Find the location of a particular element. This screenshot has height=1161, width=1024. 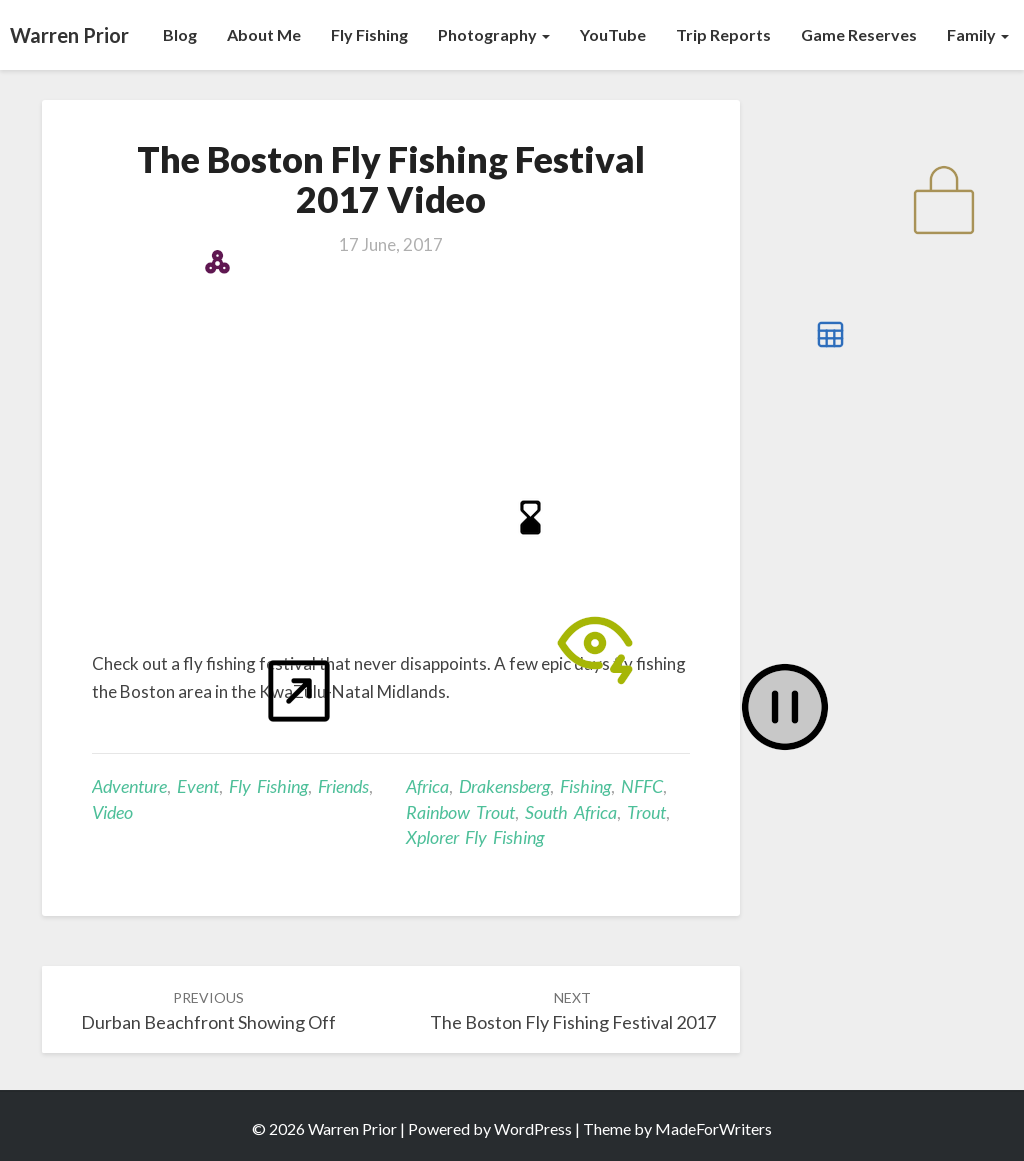

pause media playback is located at coordinates (785, 707).